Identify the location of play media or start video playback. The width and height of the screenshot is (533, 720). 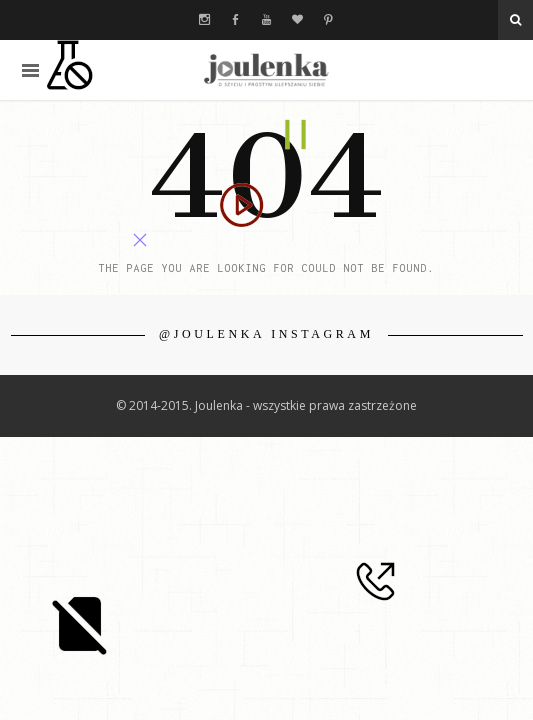
(242, 205).